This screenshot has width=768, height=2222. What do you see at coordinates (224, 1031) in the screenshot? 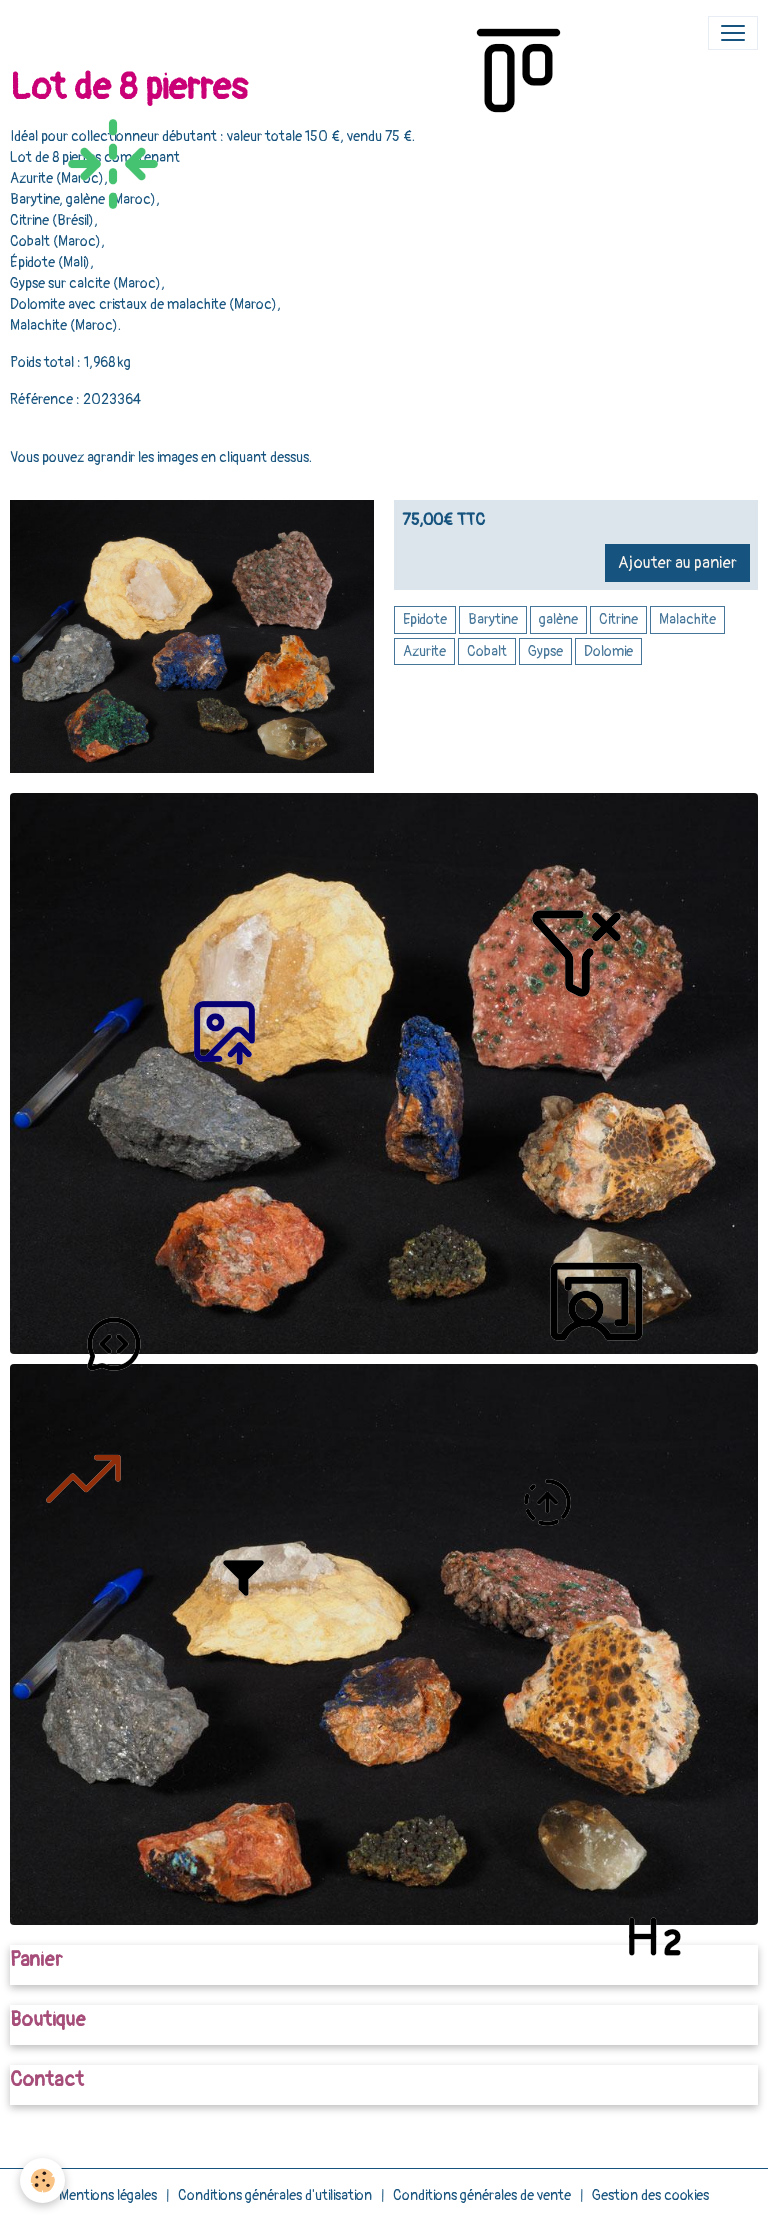
I see `upload an image` at bounding box center [224, 1031].